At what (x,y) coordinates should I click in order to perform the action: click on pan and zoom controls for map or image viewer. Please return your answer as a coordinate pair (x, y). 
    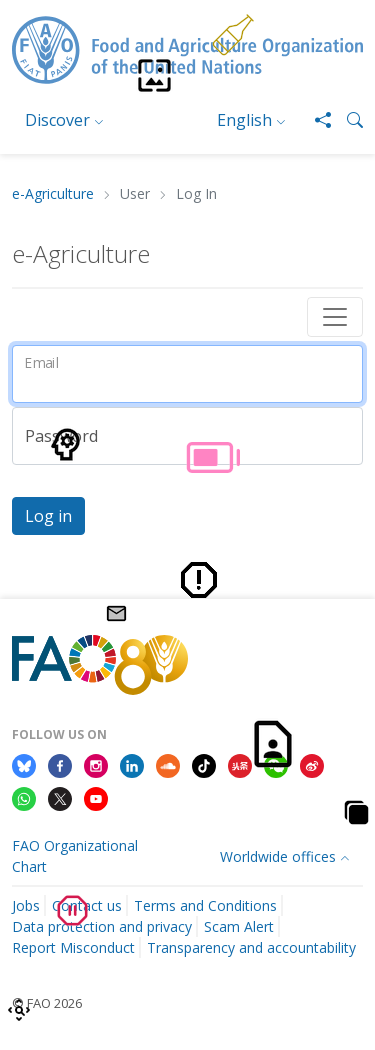
    Looking at the image, I should click on (19, 1010).